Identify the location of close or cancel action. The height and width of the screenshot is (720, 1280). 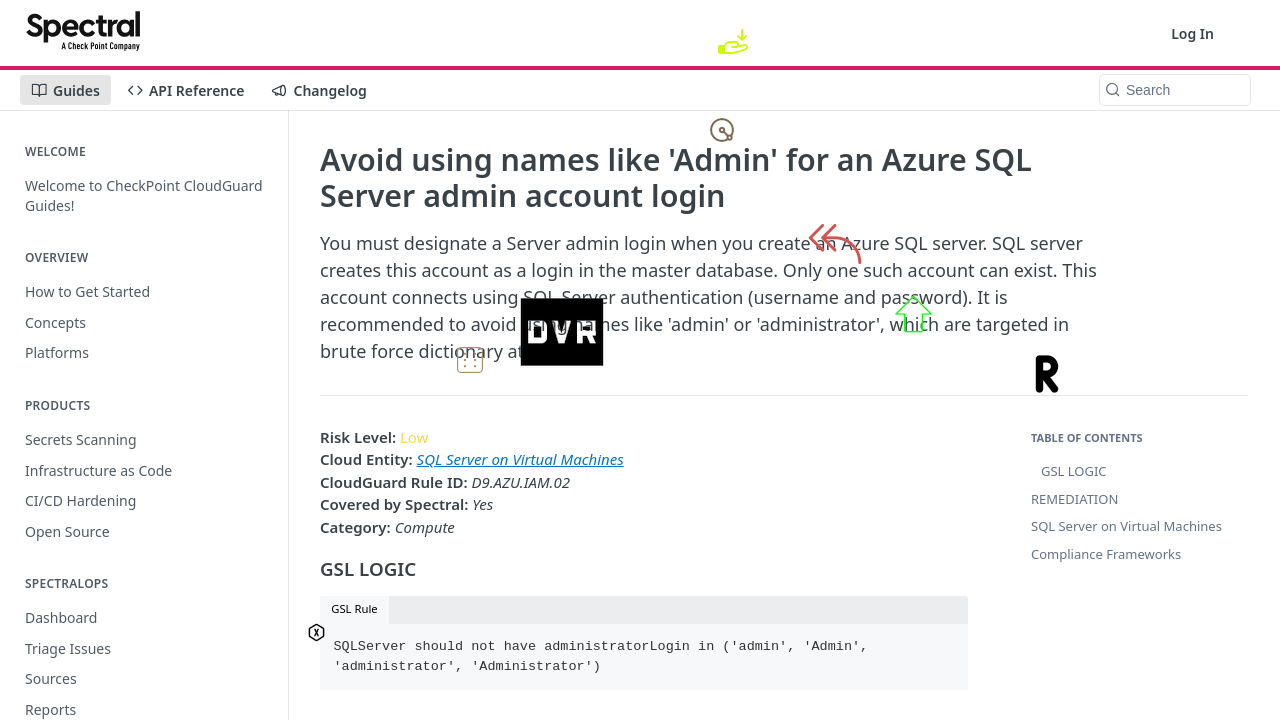
(316, 632).